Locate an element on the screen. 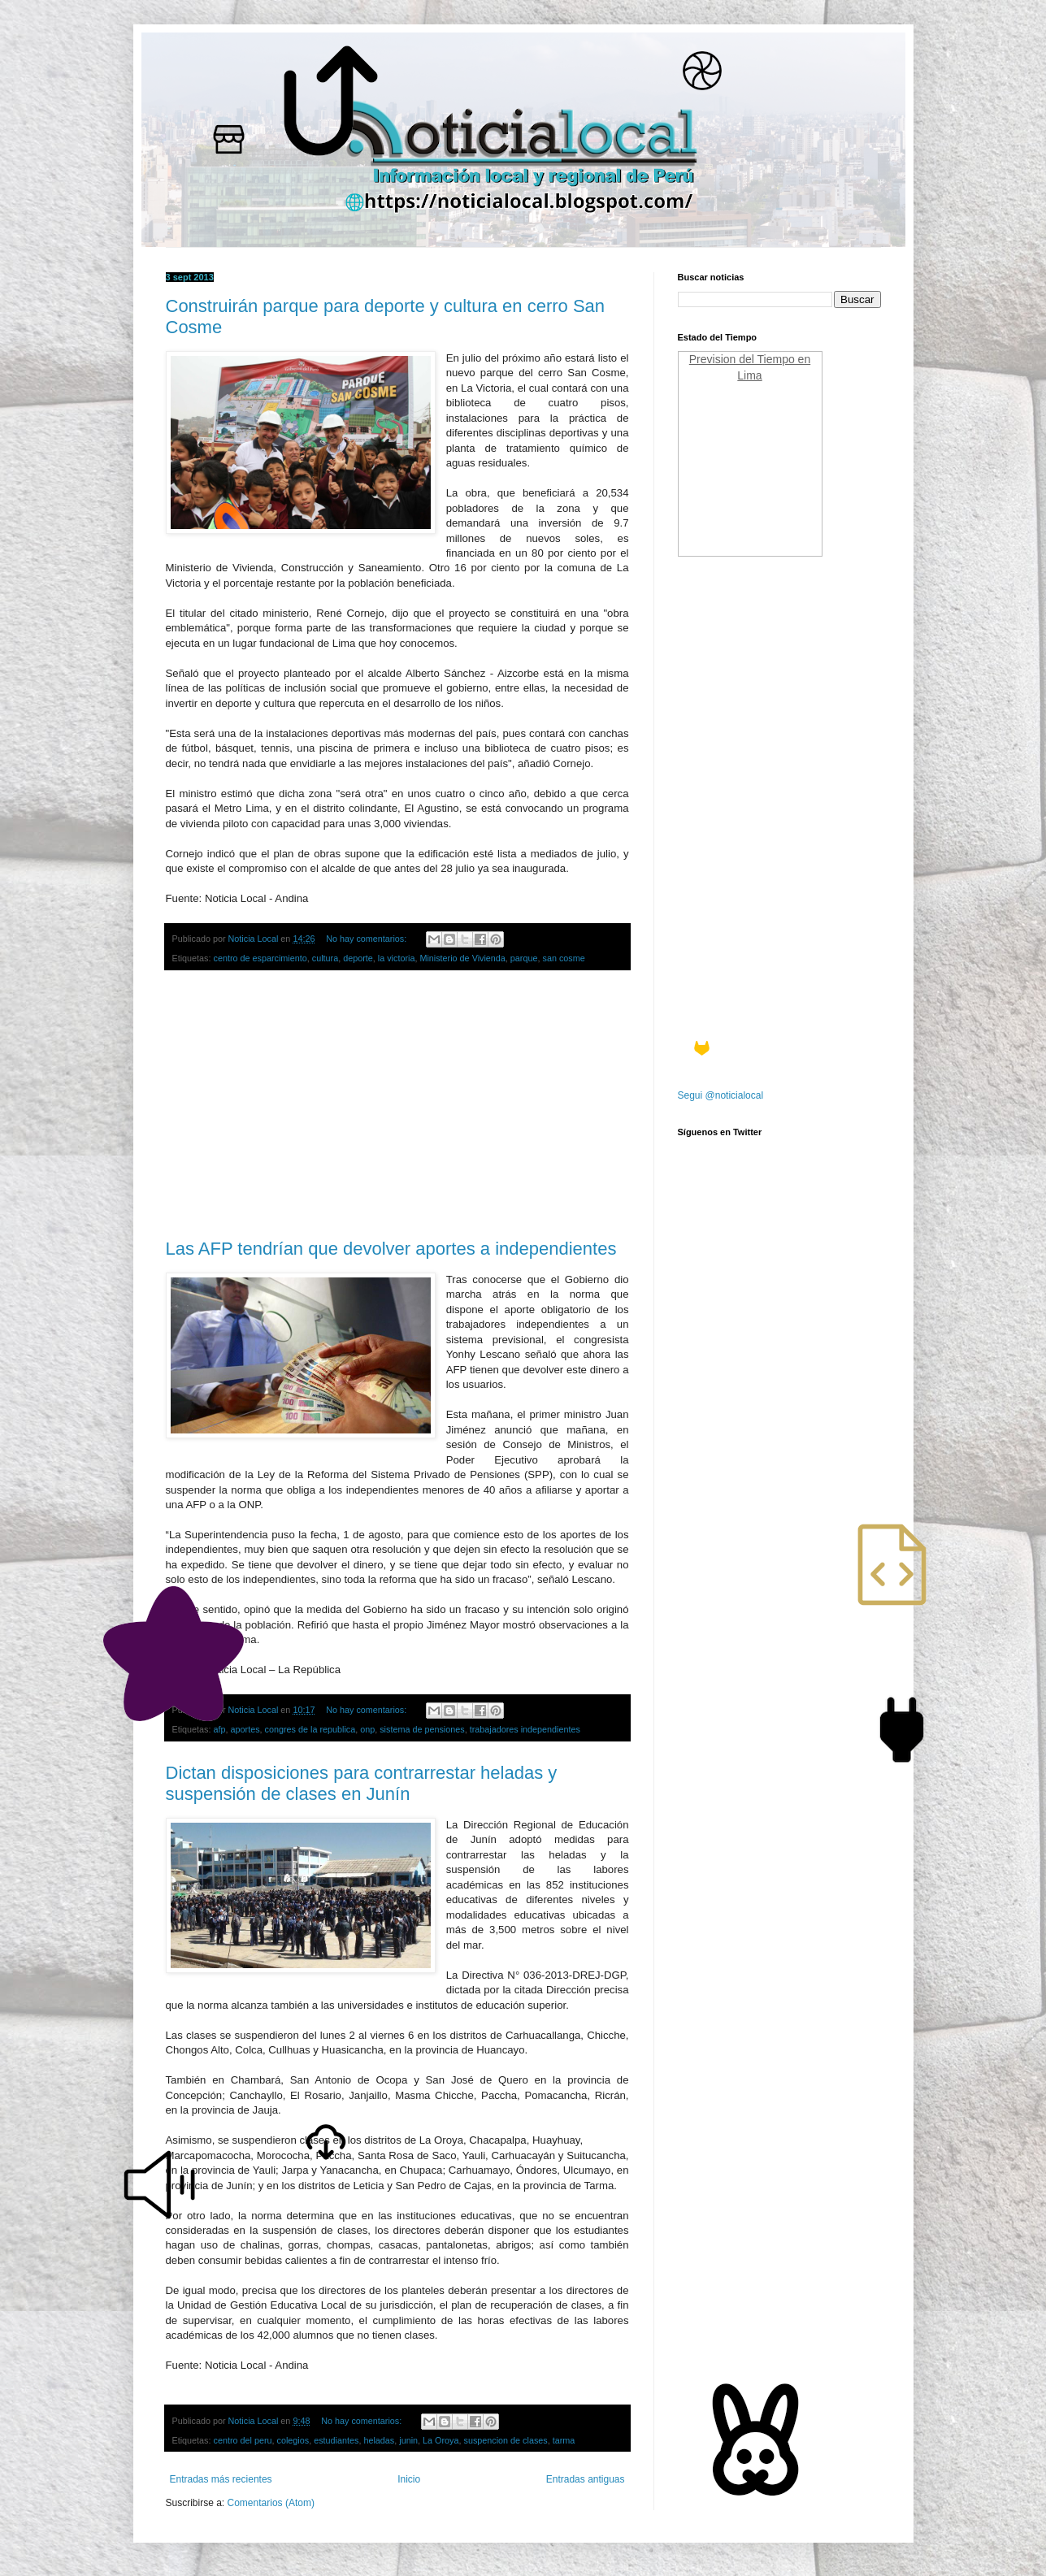 Image resolution: width=1046 pixels, height=2576 pixels. access pet or animal-related features is located at coordinates (755, 2441).